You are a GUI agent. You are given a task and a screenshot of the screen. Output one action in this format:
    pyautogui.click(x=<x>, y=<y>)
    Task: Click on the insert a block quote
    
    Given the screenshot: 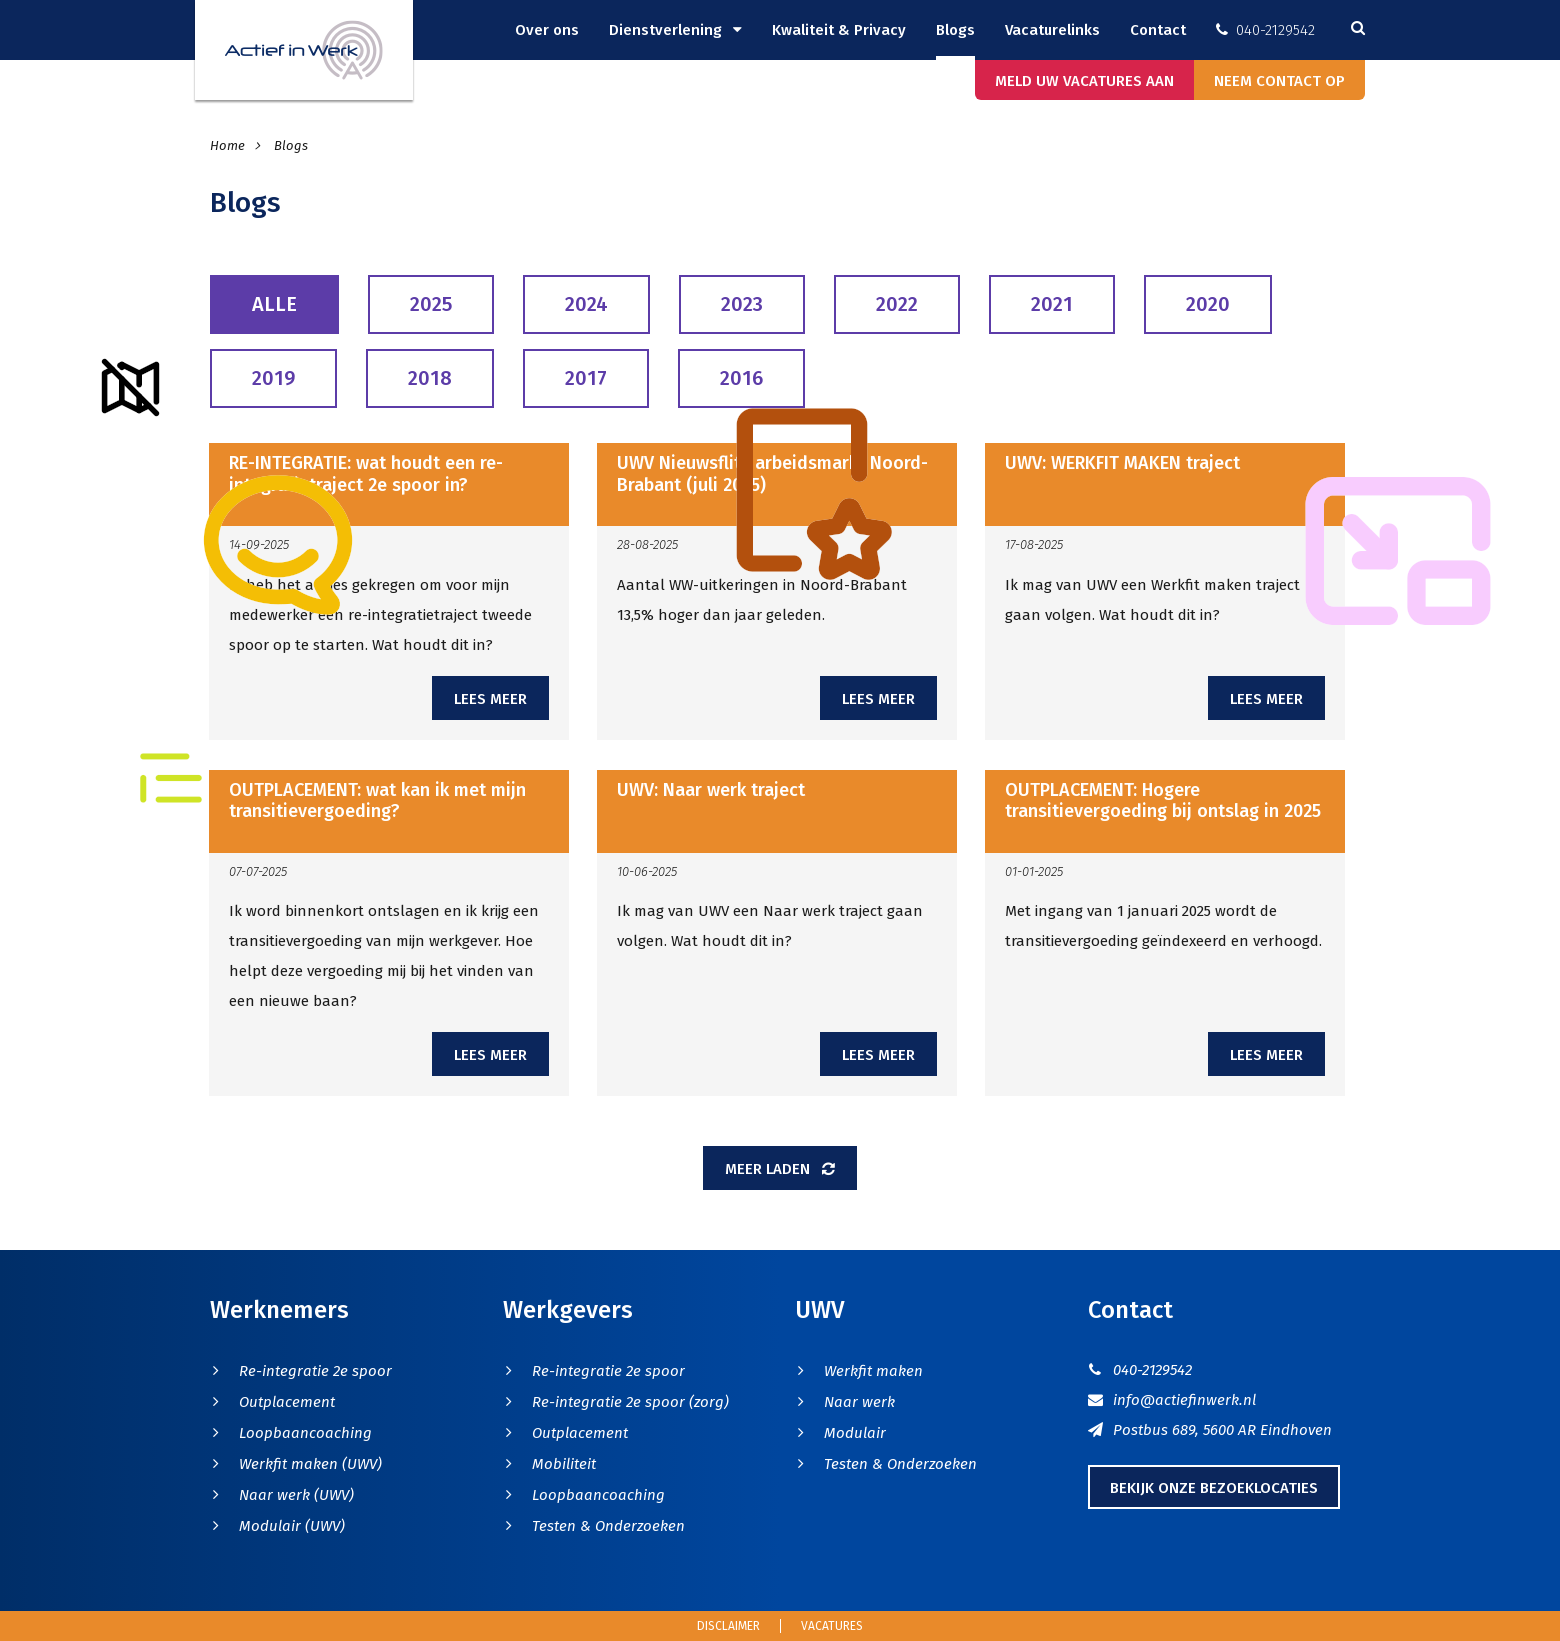 What is the action you would take?
    pyautogui.click(x=171, y=778)
    